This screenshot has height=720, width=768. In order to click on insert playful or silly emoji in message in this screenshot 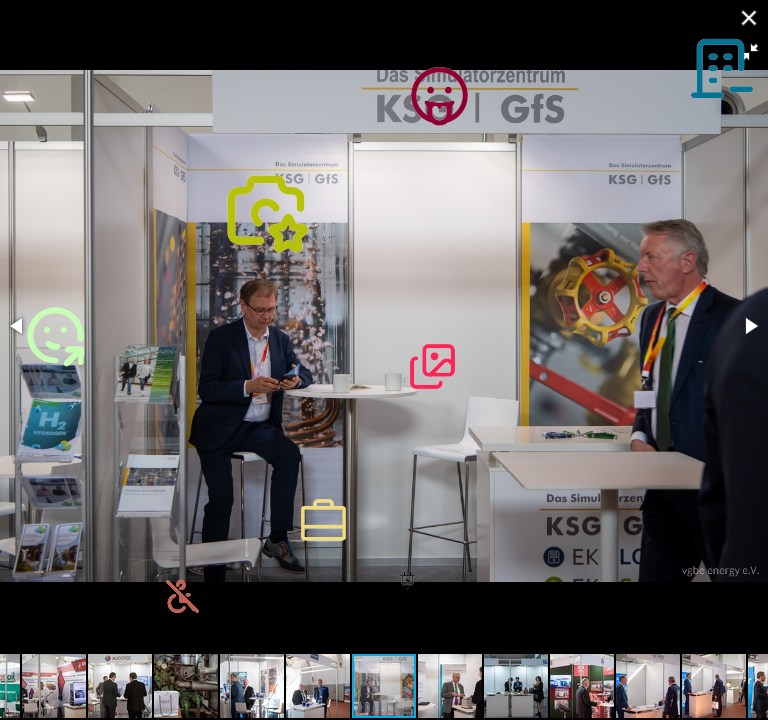, I will do `click(439, 95)`.